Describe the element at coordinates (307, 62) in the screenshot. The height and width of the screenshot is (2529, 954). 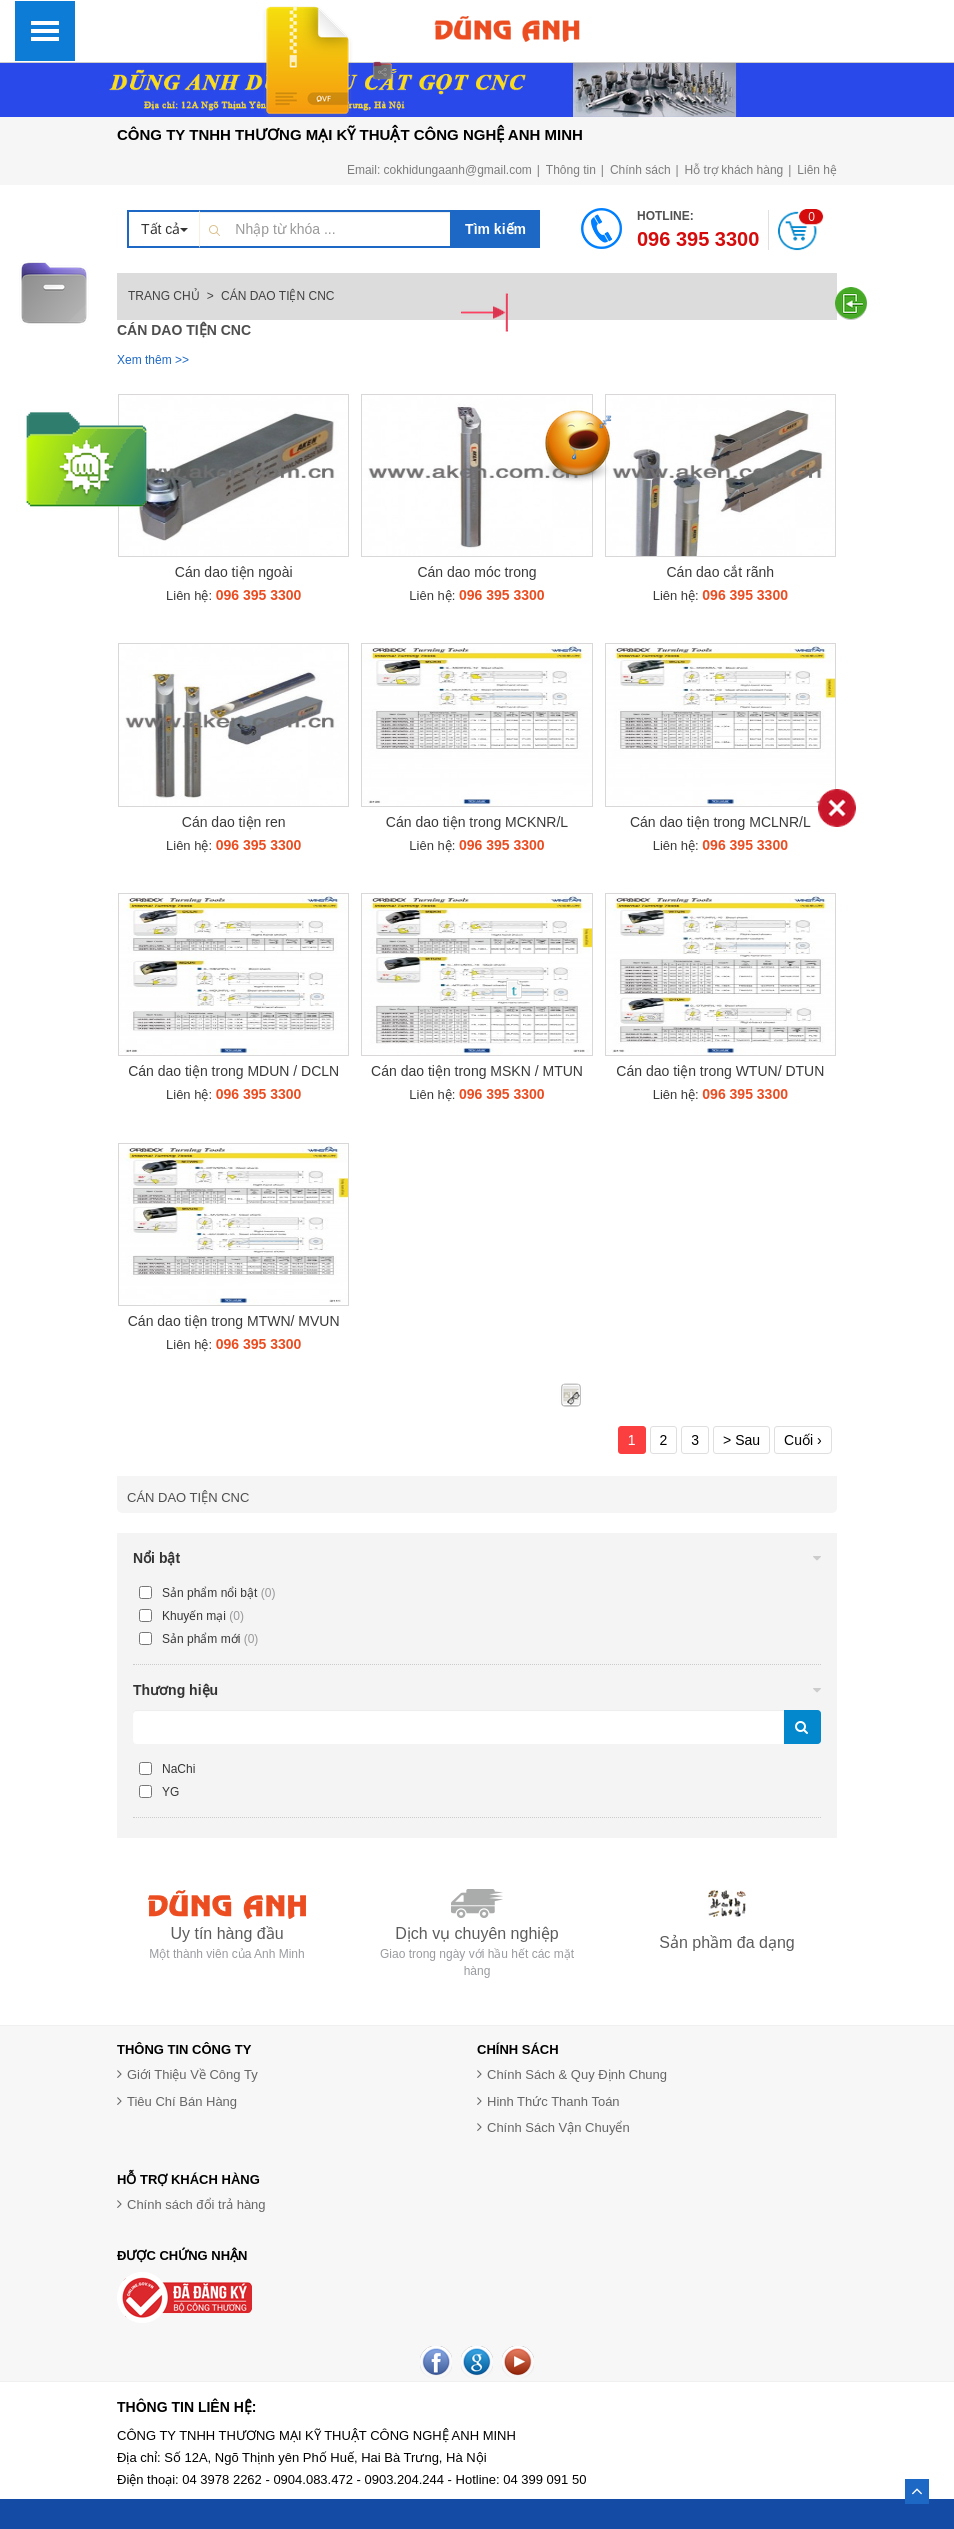
I see `open virtualization format file for virtual machine import/export` at that location.